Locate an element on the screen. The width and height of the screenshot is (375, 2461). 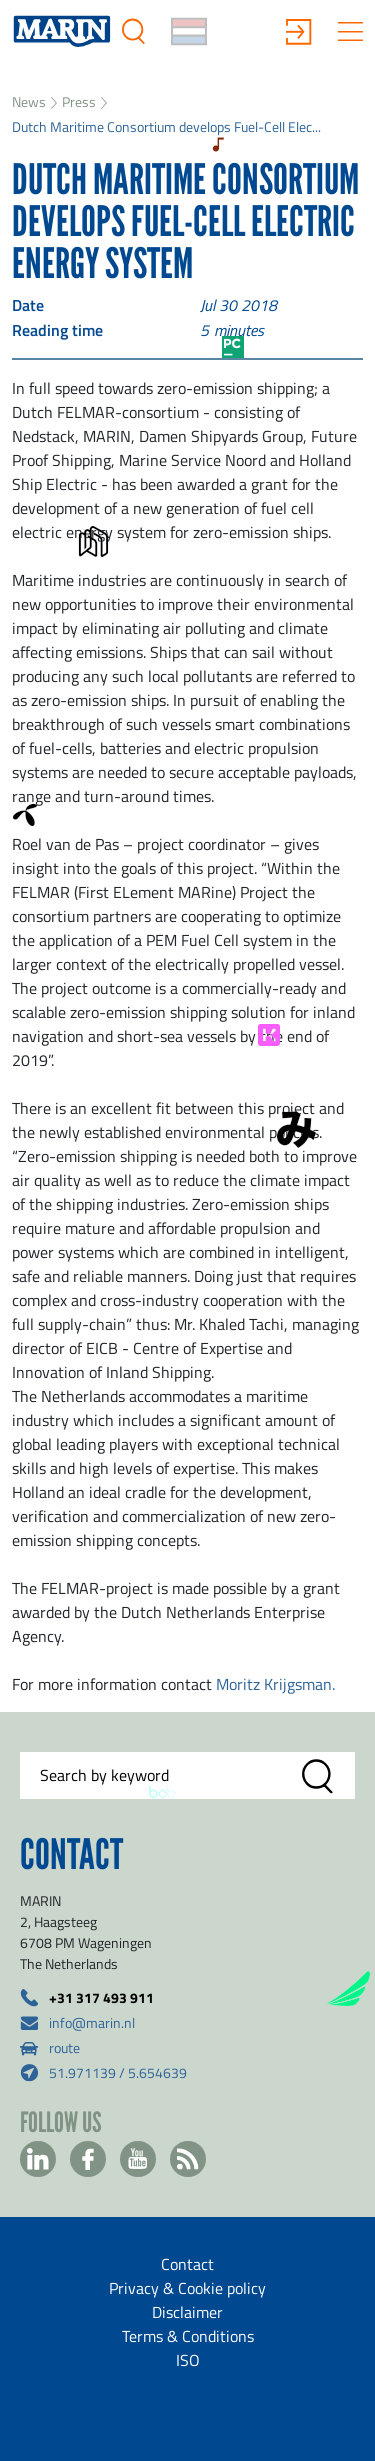
open the Mihon manga reader app is located at coordinates (296, 1129).